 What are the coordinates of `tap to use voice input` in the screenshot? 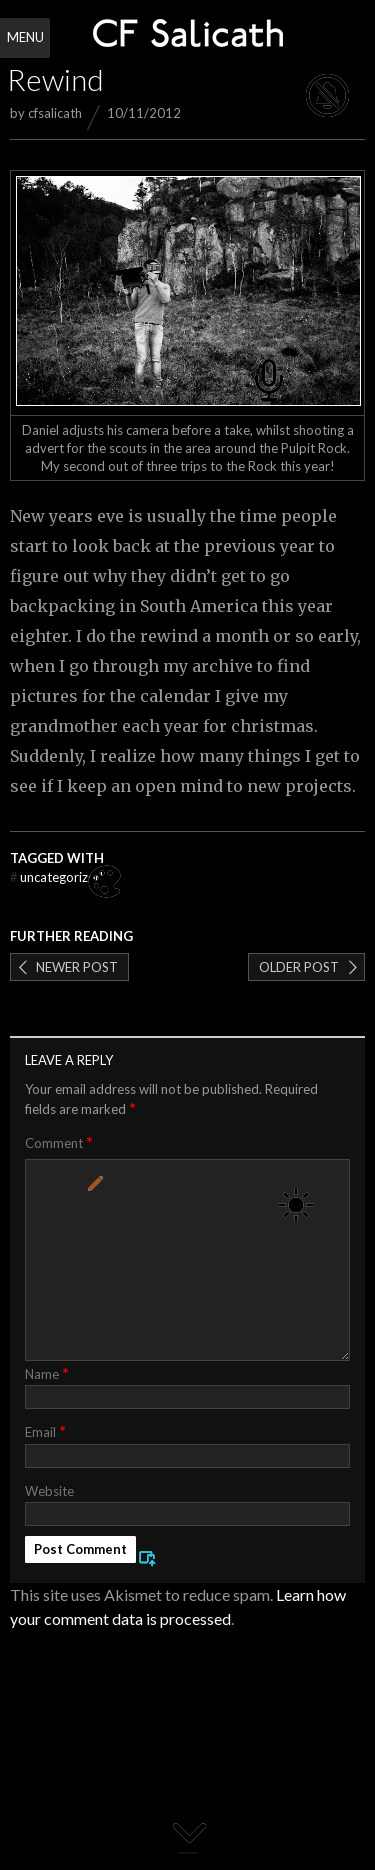 It's located at (269, 380).